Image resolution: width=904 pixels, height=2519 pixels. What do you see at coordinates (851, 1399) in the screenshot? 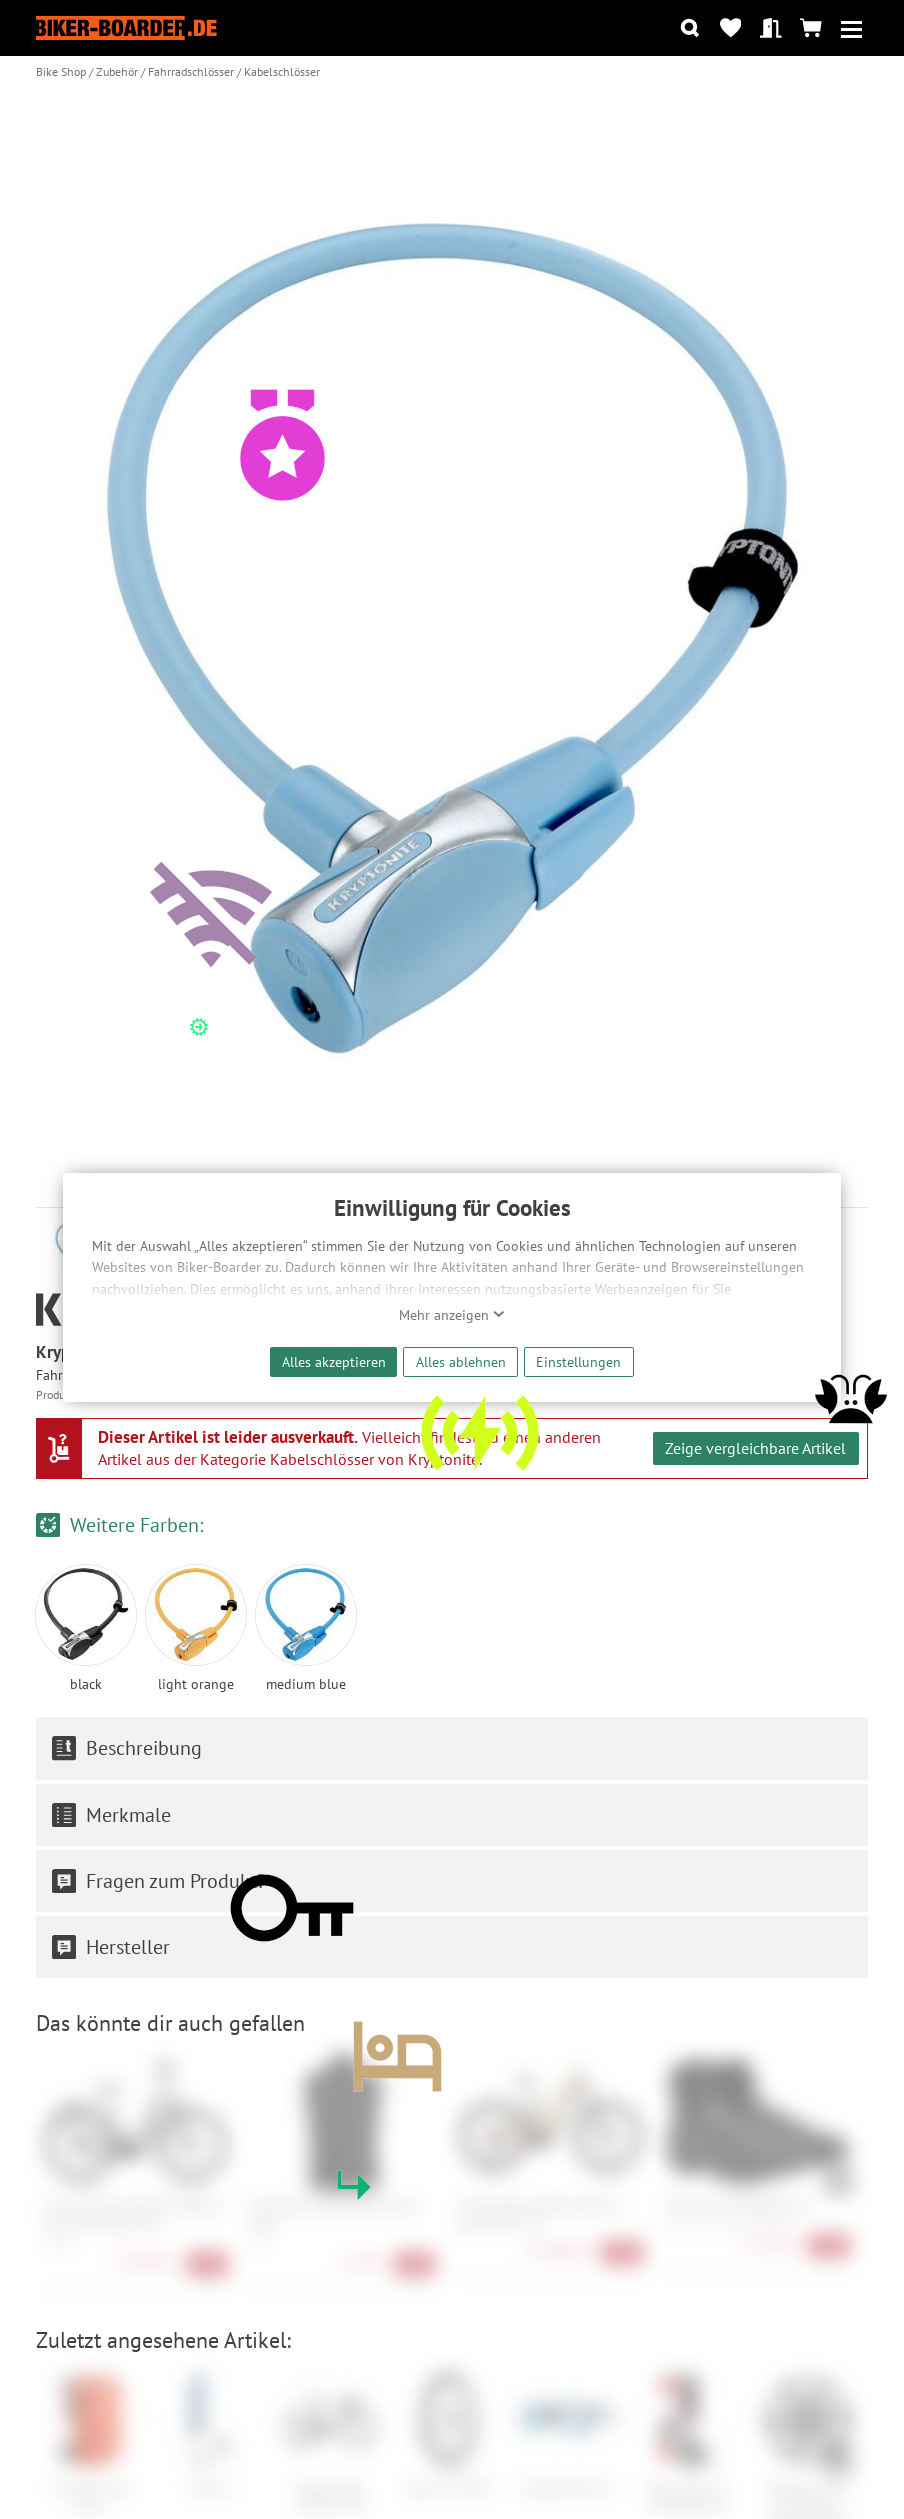
I see `open homarr dashboard` at bounding box center [851, 1399].